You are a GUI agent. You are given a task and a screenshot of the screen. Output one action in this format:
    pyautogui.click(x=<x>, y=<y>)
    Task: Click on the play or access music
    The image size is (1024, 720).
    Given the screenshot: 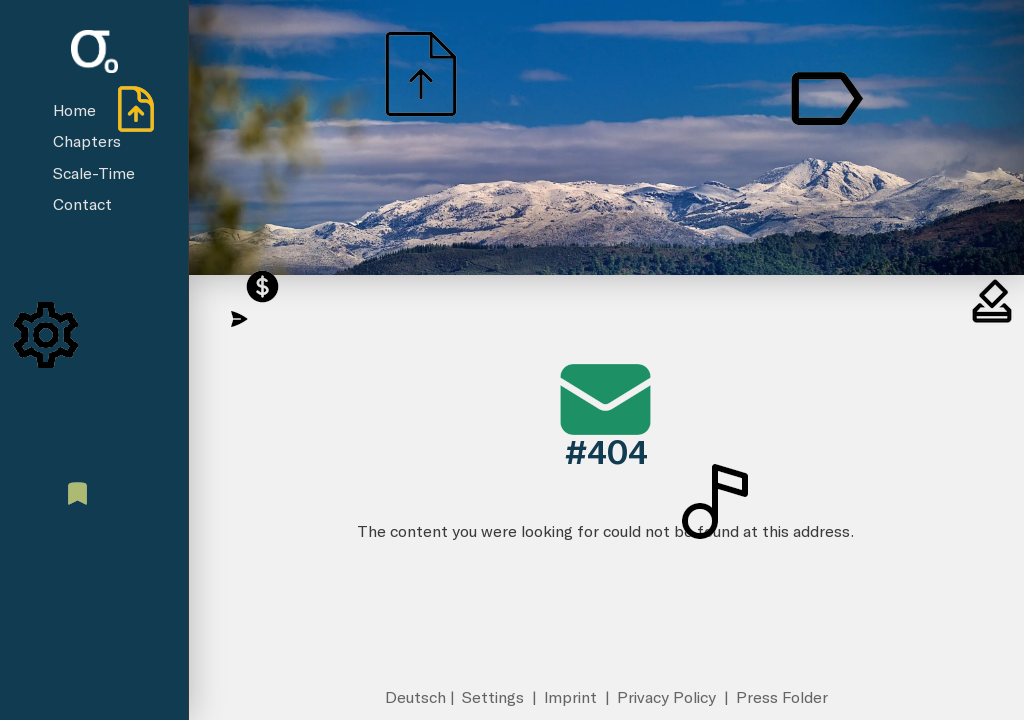 What is the action you would take?
    pyautogui.click(x=715, y=500)
    